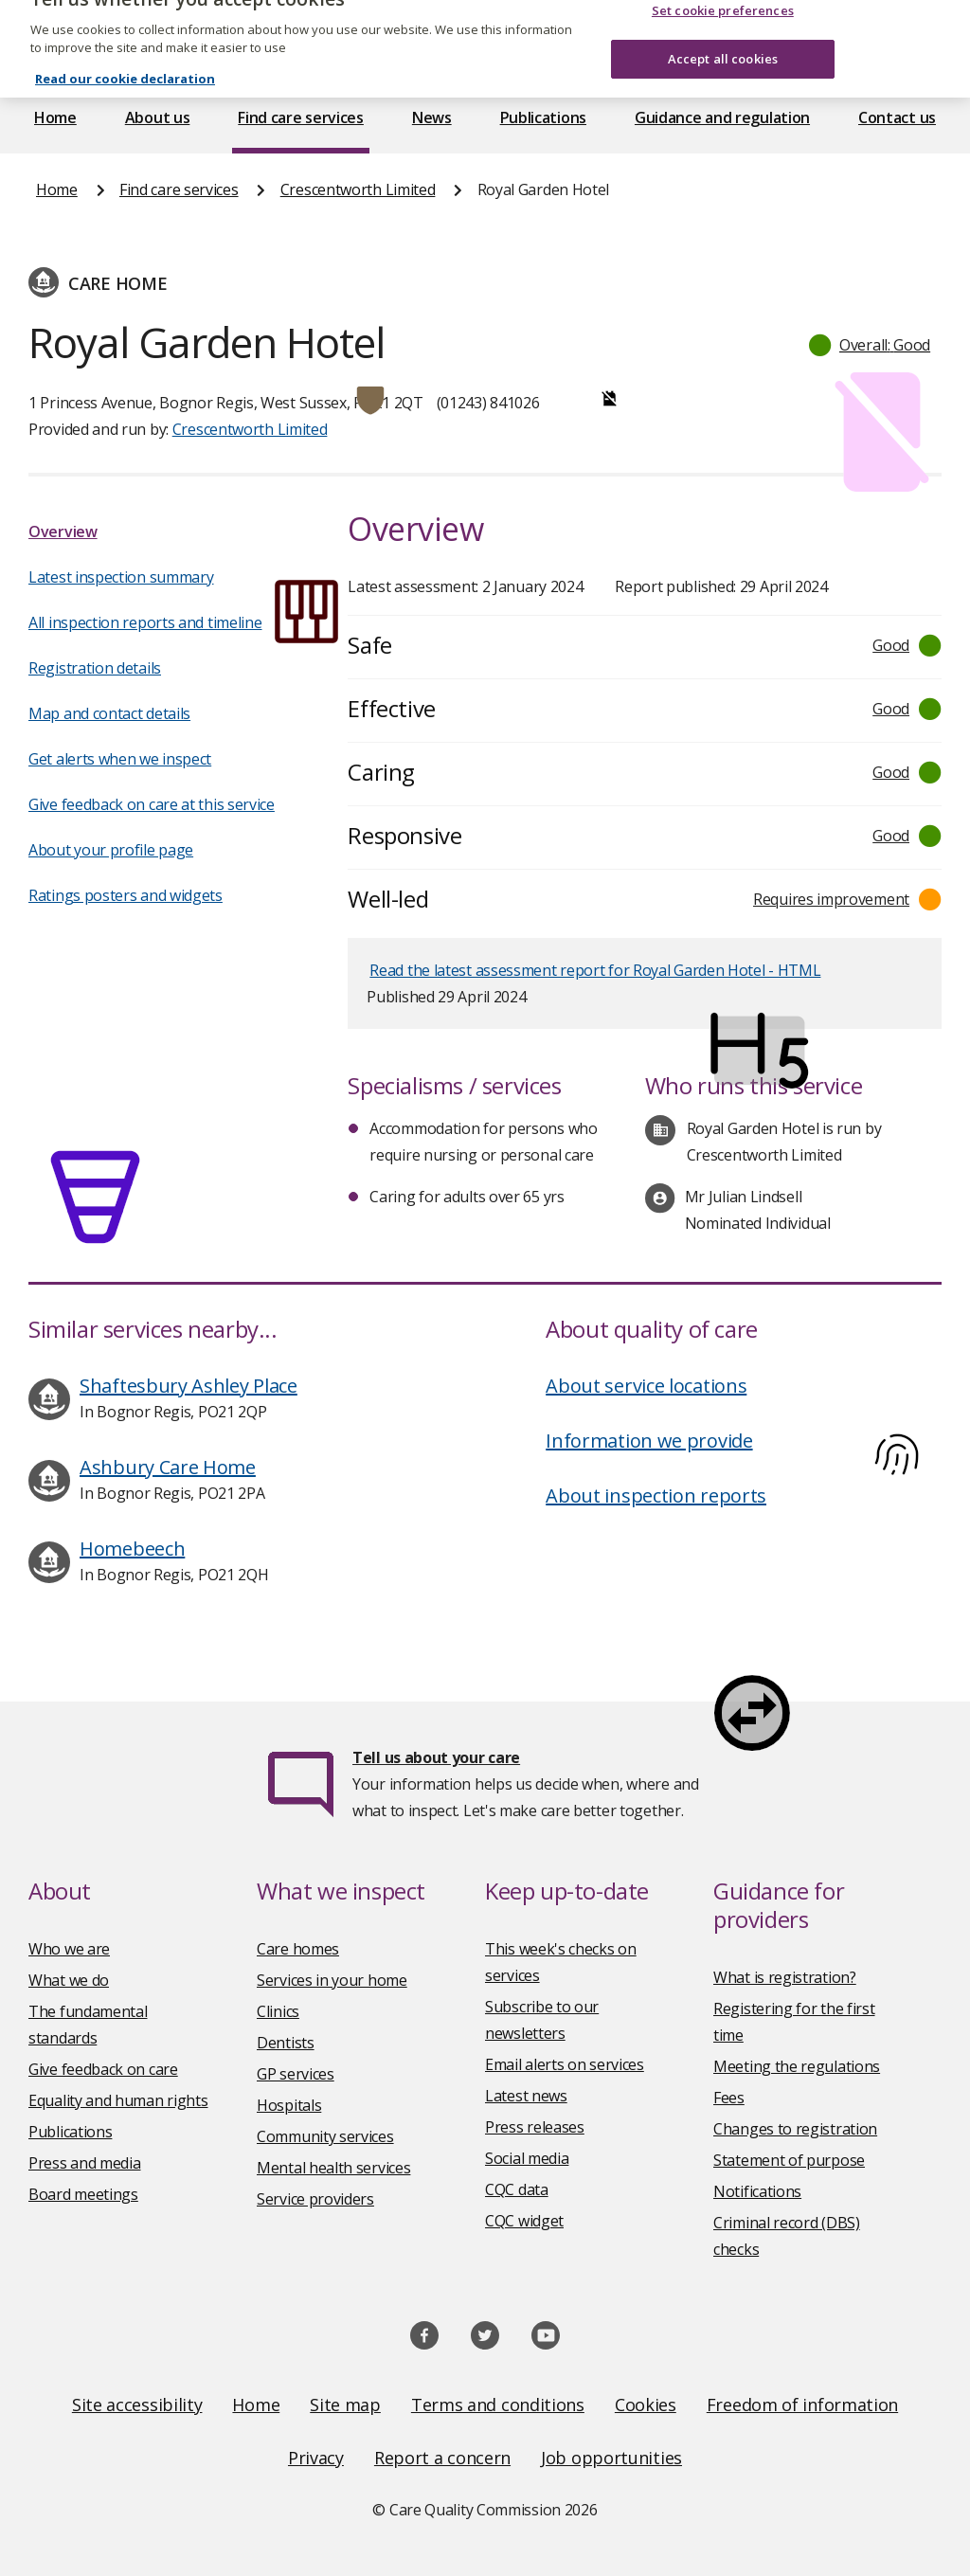 The height and width of the screenshot is (2576, 970). I want to click on mobile device disabled or unavailable, so click(882, 432).